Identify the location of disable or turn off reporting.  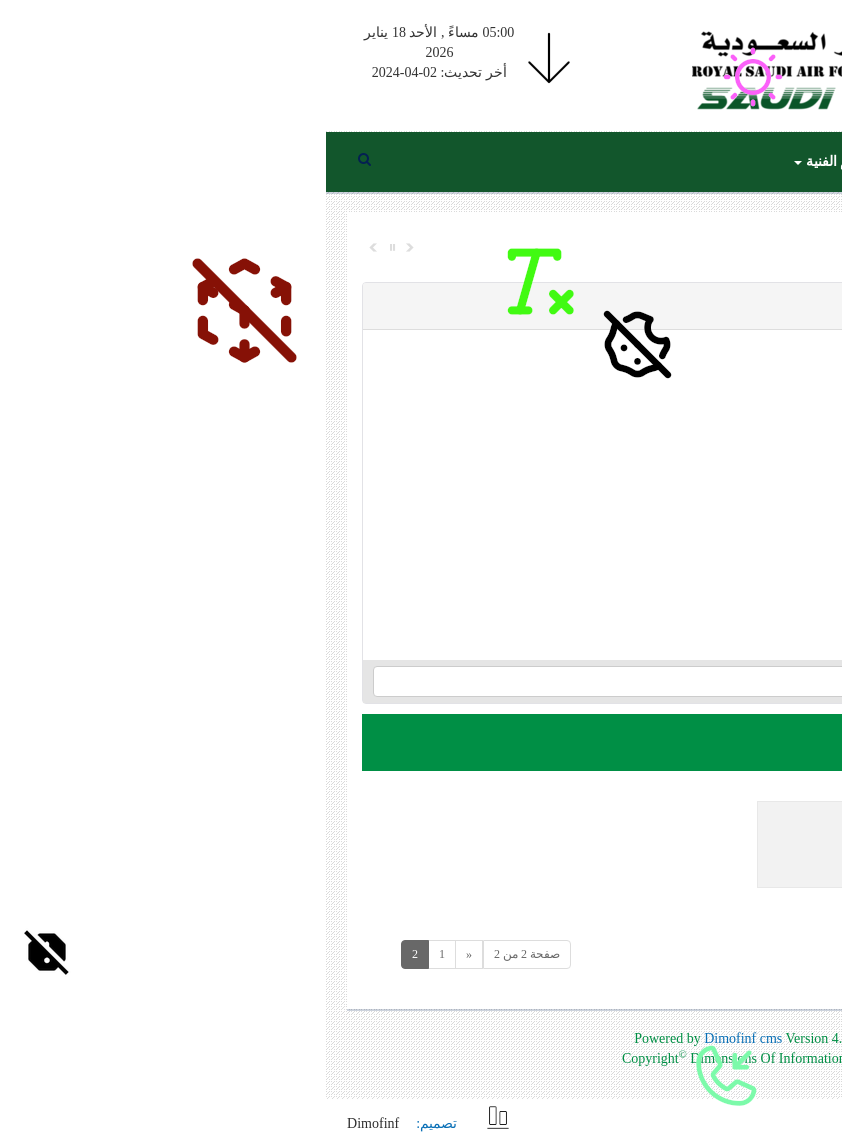
(47, 952).